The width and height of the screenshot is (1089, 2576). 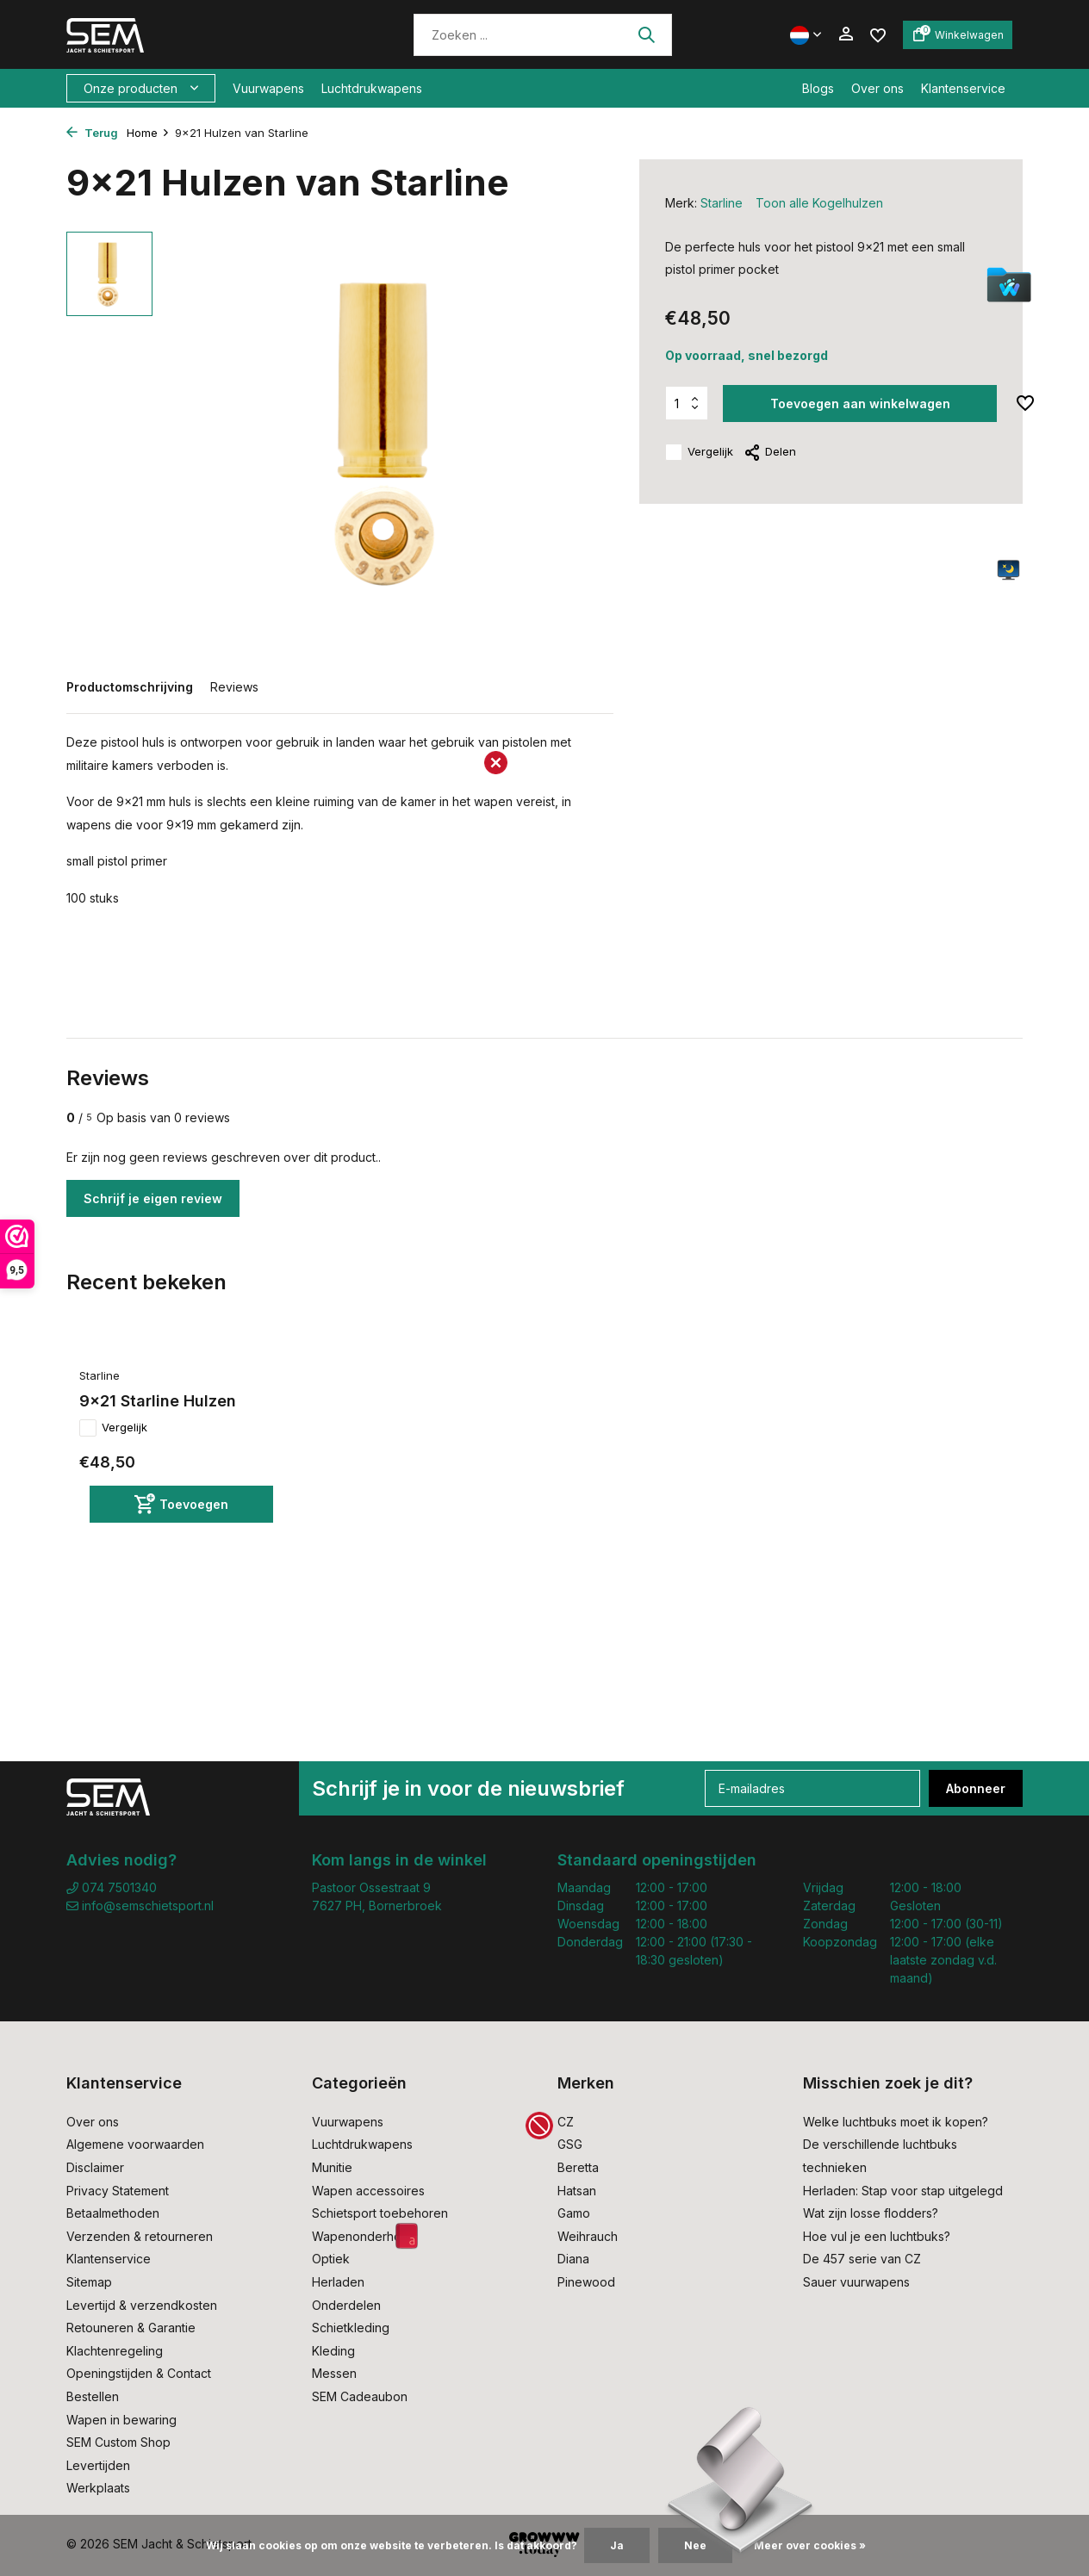 I want to click on open waterfox browser files folder, so click(x=1009, y=286).